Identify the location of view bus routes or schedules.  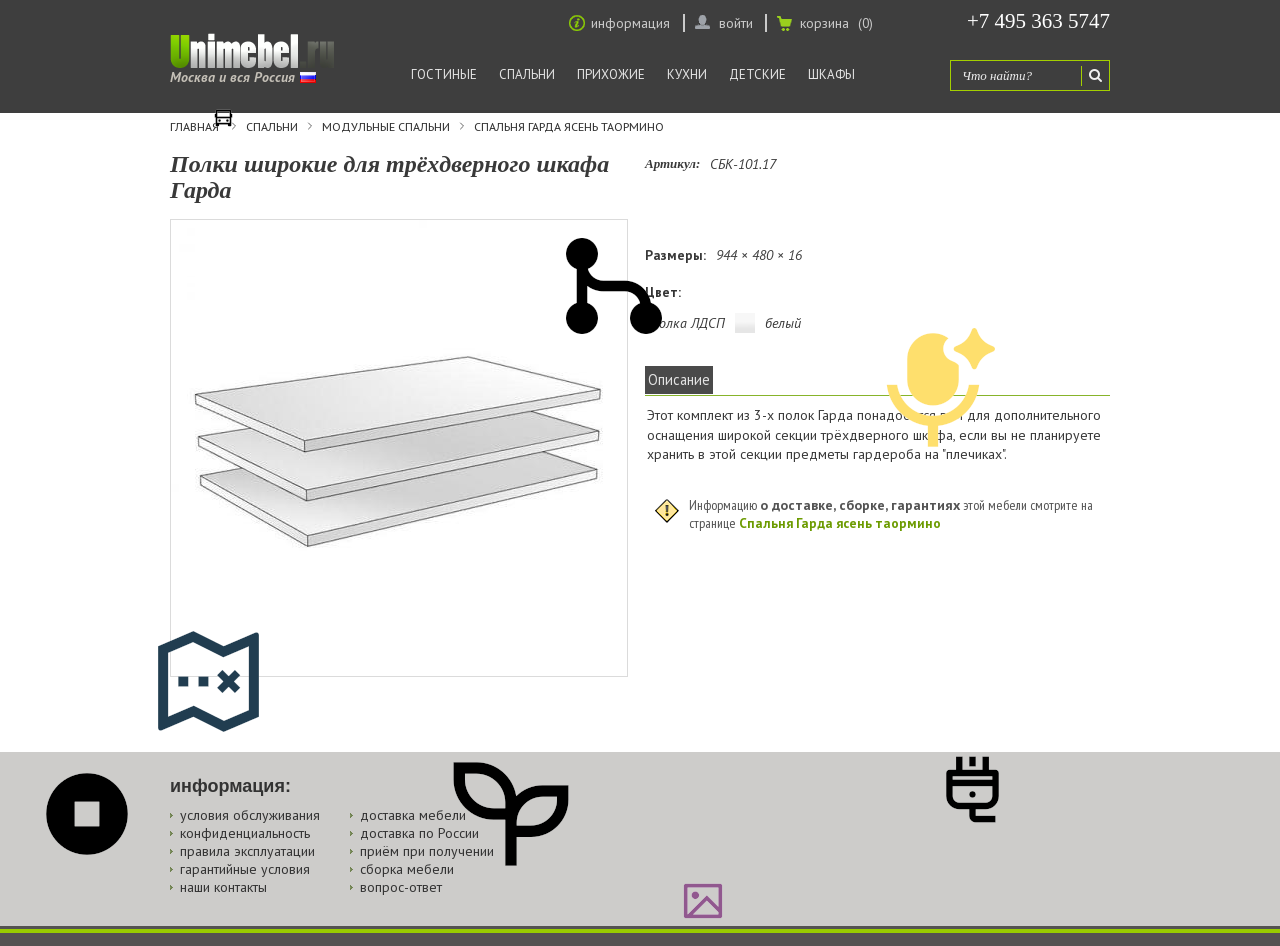
(223, 117).